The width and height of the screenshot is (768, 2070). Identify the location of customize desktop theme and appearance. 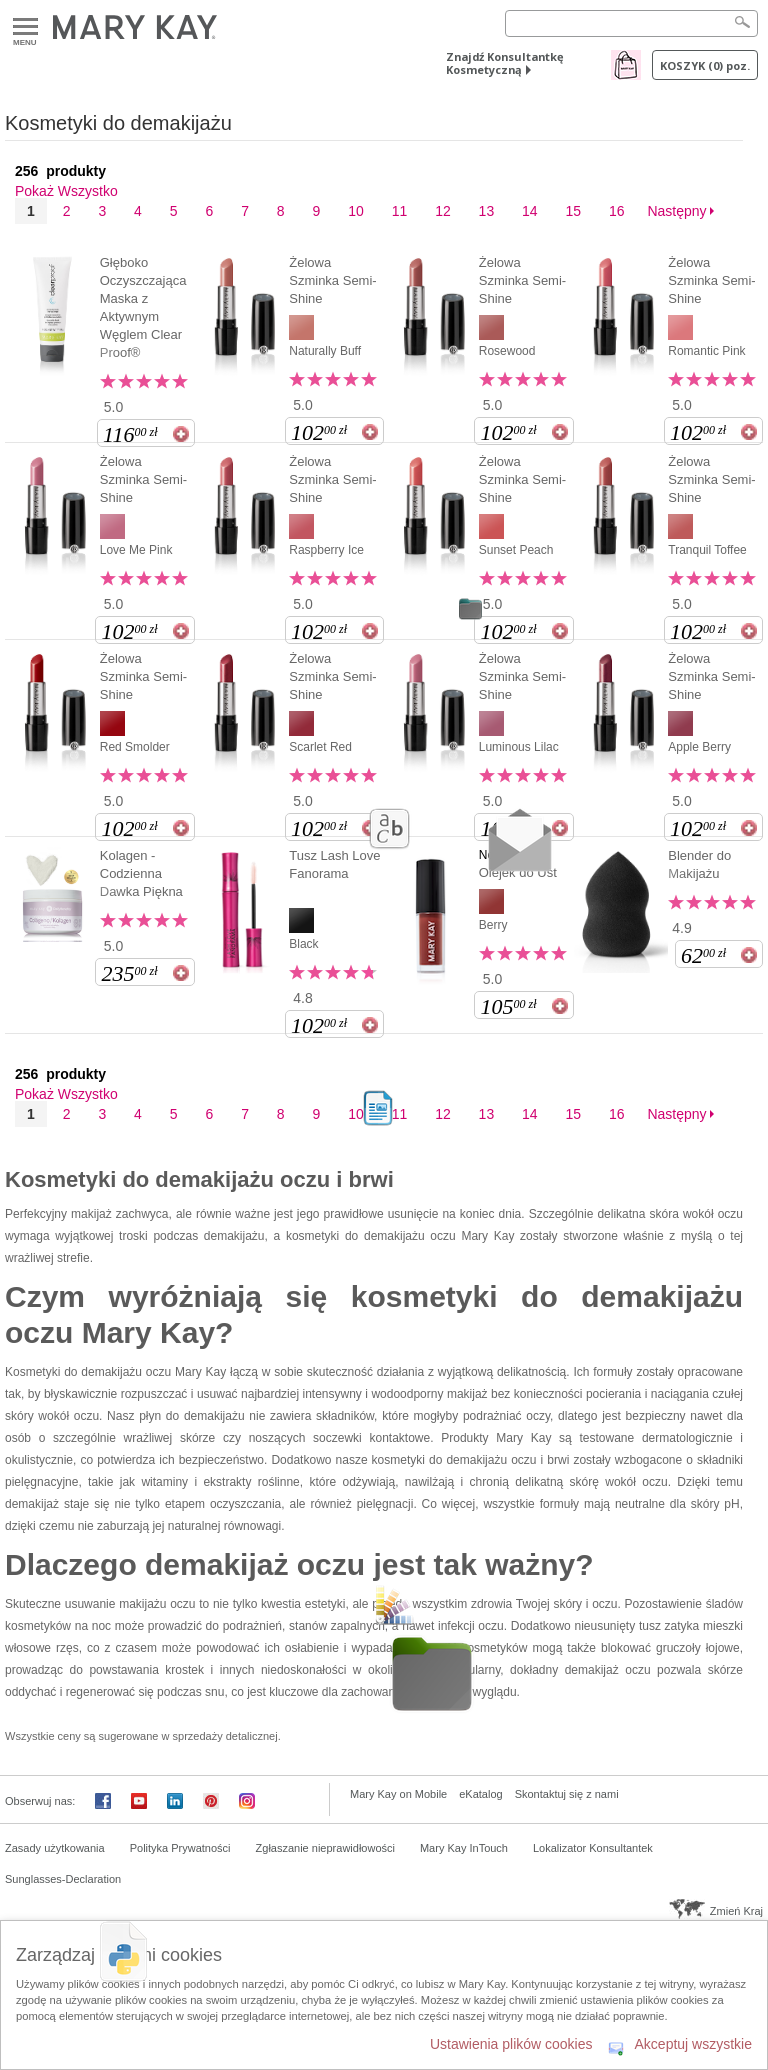
(394, 1605).